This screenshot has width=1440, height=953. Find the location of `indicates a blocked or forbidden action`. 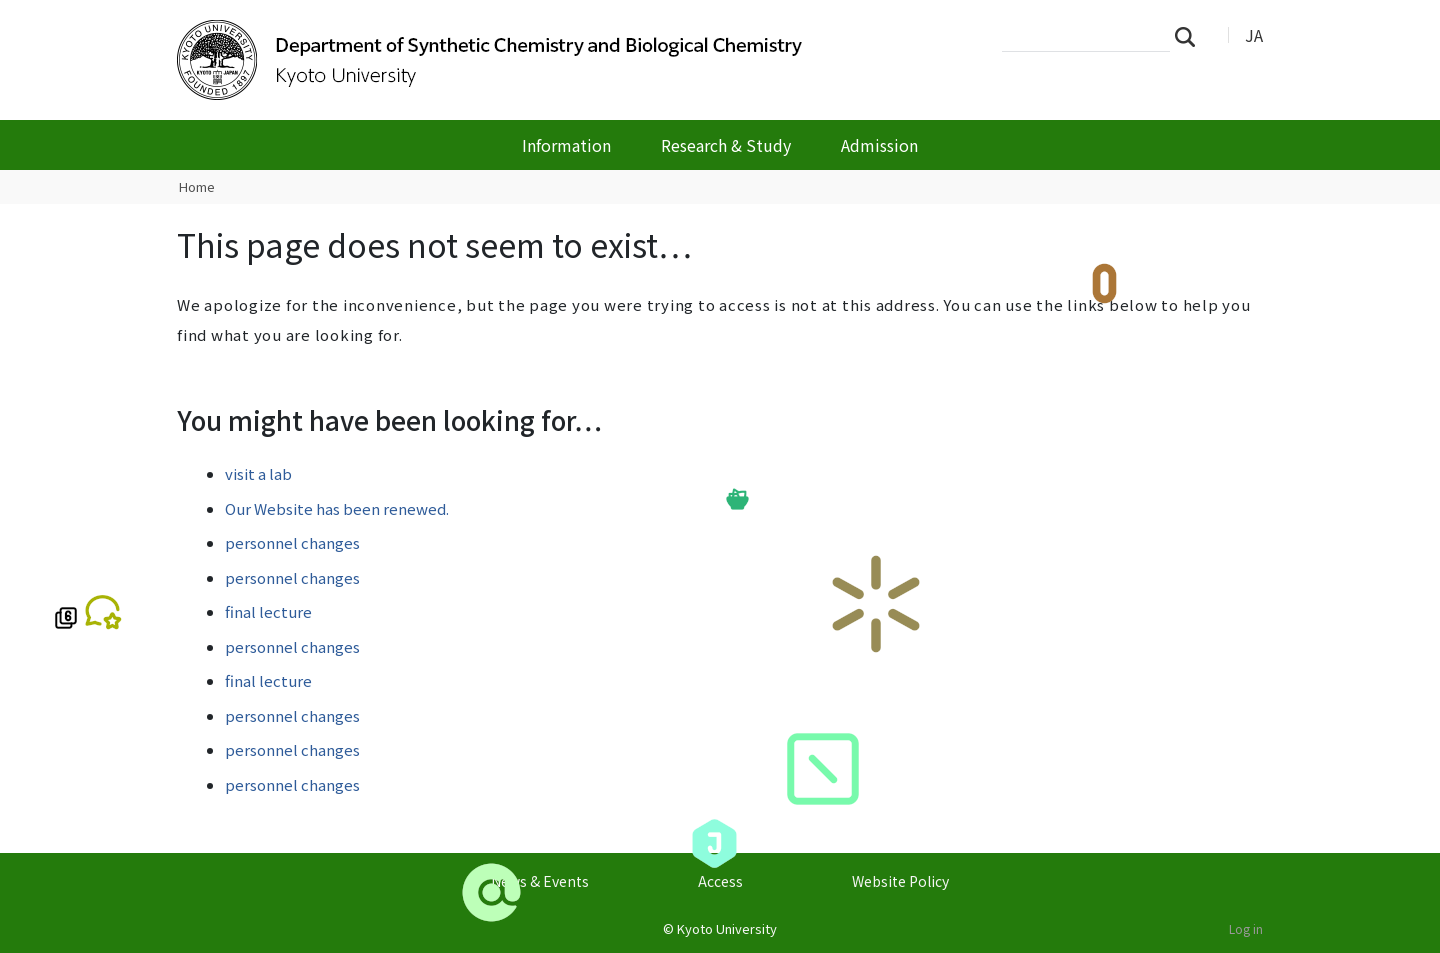

indicates a blocked or forbidden action is located at coordinates (823, 769).